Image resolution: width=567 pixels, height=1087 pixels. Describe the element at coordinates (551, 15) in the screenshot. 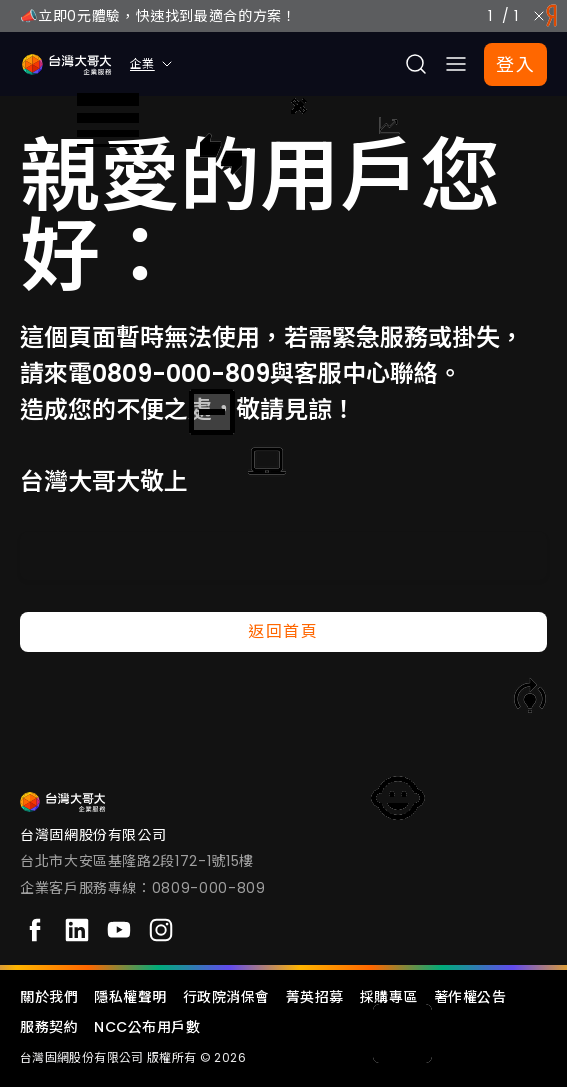

I see `open yandex app or services` at that location.